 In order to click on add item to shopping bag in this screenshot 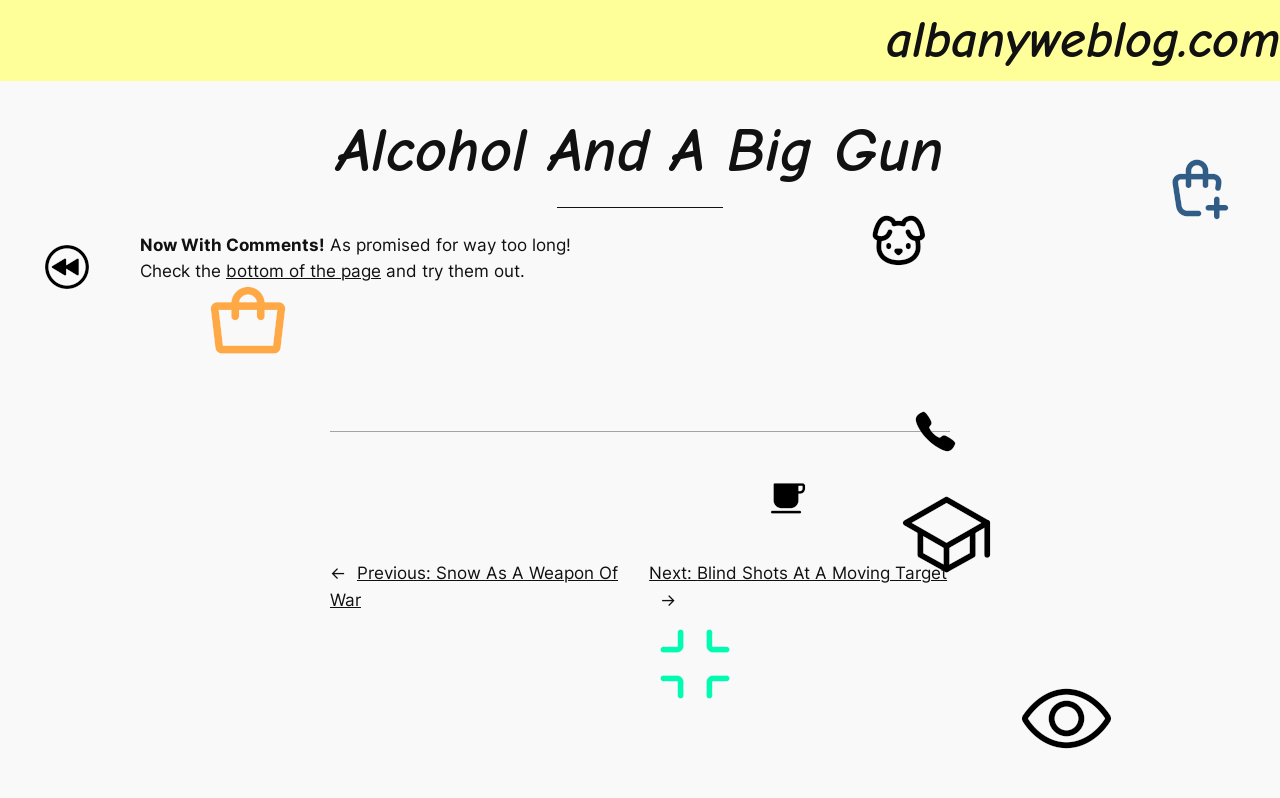, I will do `click(1197, 188)`.